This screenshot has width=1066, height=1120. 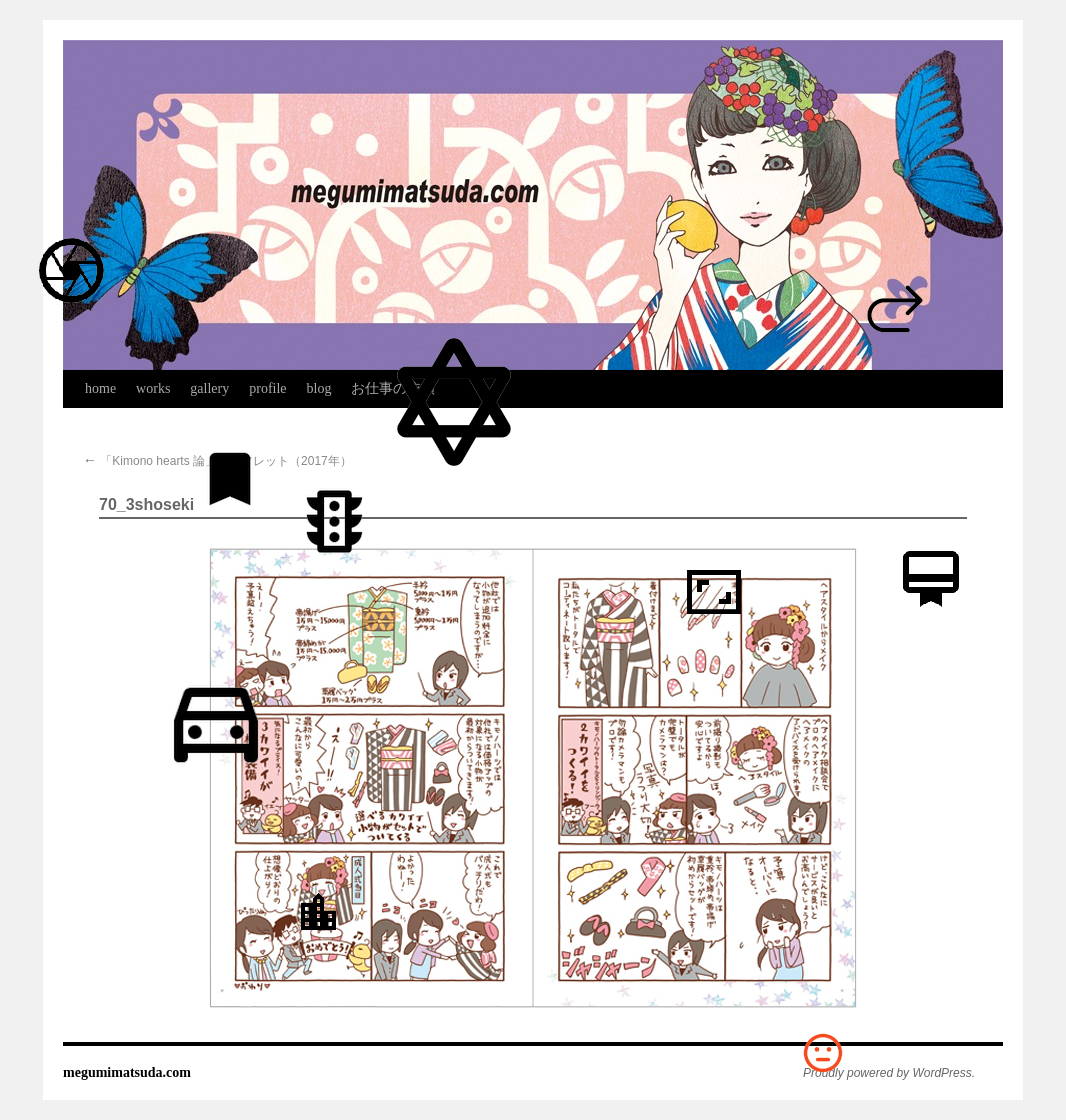 I want to click on indicates Jewish religious content or services, so click(x=454, y=402).